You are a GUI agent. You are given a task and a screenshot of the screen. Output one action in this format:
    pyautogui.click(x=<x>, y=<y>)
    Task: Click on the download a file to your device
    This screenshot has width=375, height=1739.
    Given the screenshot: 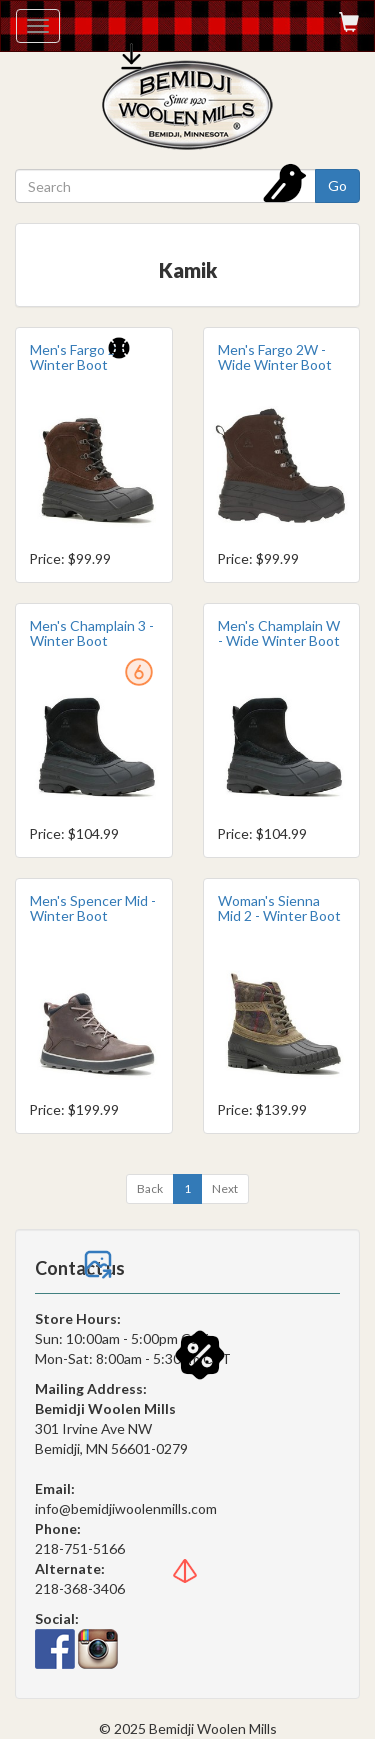 What is the action you would take?
    pyautogui.click(x=131, y=56)
    